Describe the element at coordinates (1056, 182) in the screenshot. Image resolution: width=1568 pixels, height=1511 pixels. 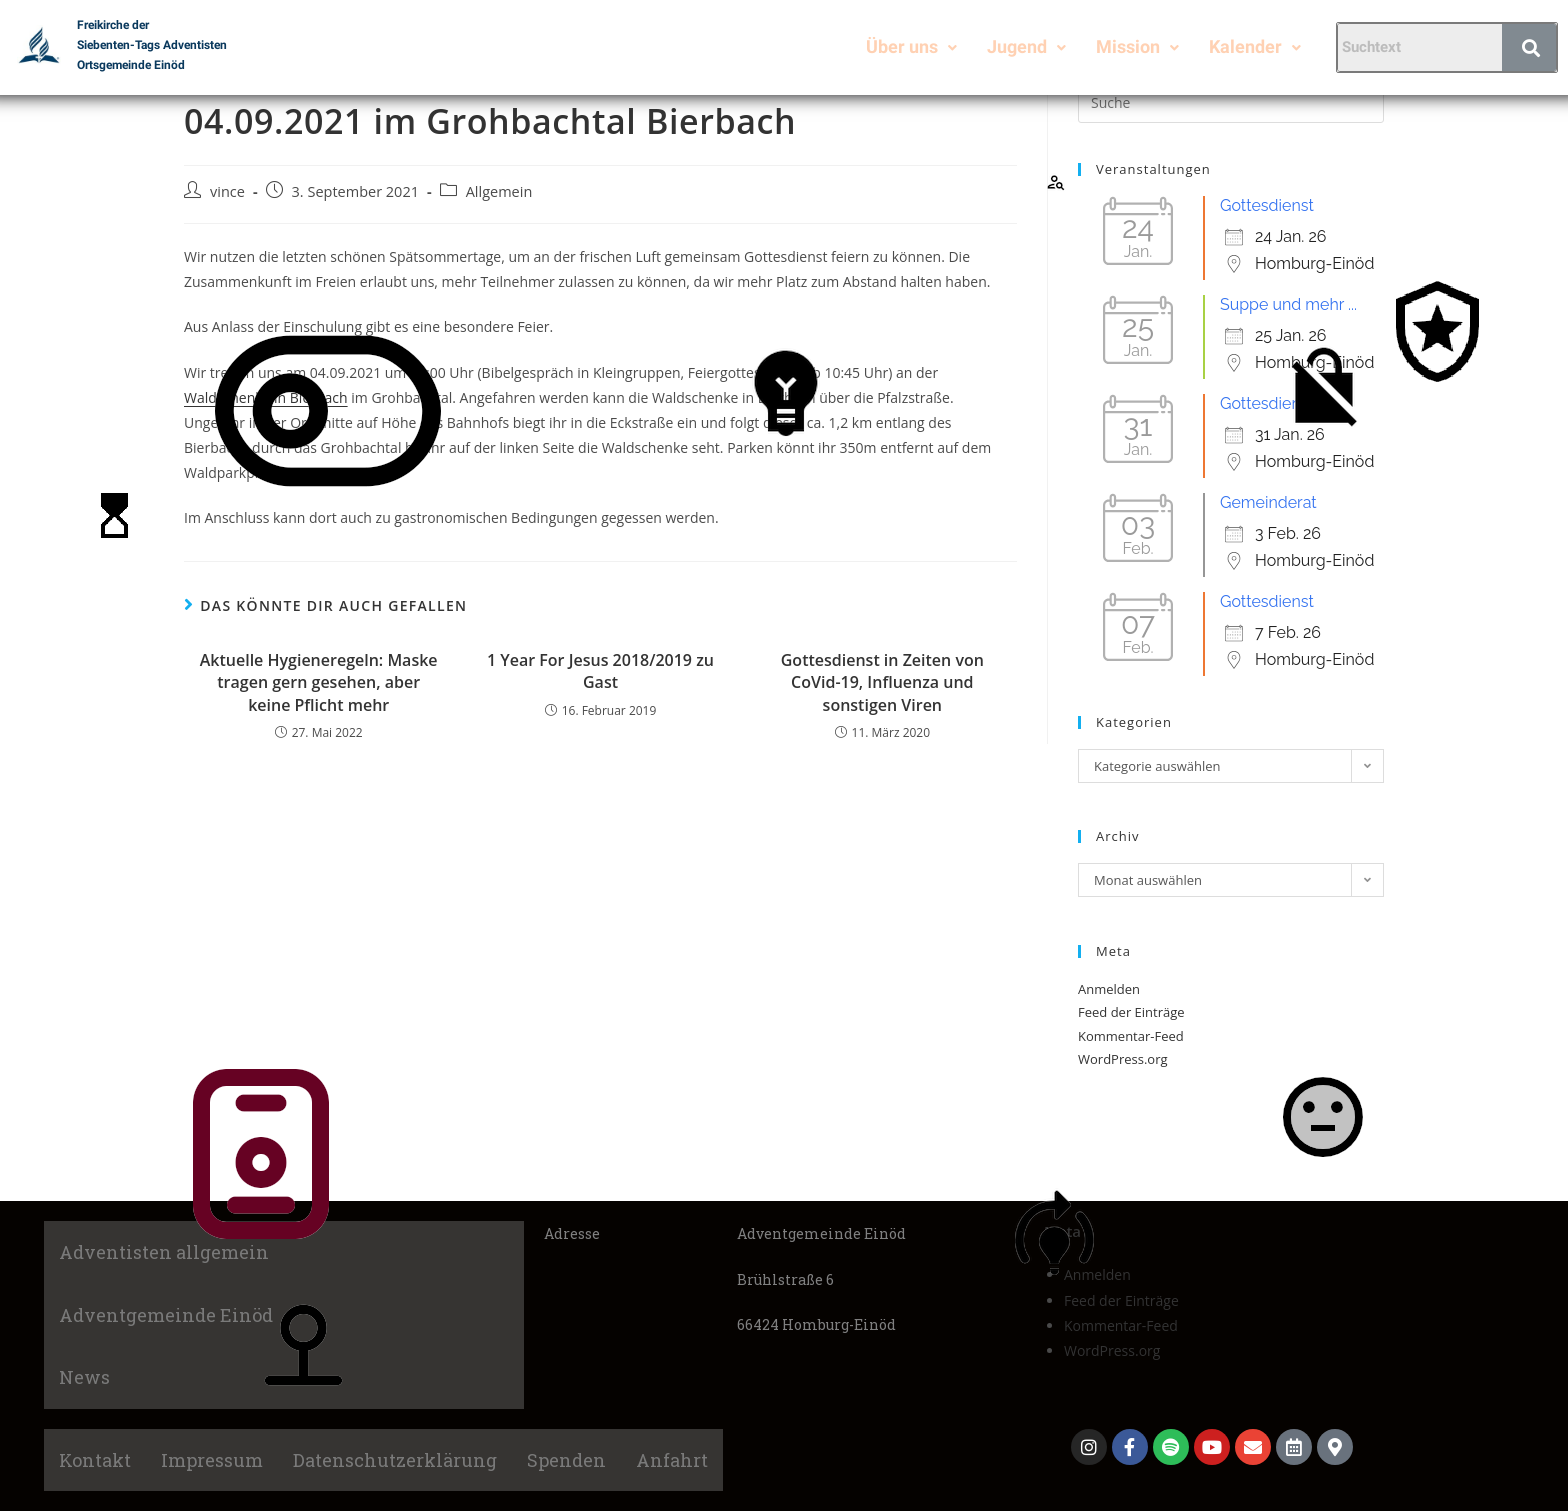
I see `search for a person or contact` at that location.